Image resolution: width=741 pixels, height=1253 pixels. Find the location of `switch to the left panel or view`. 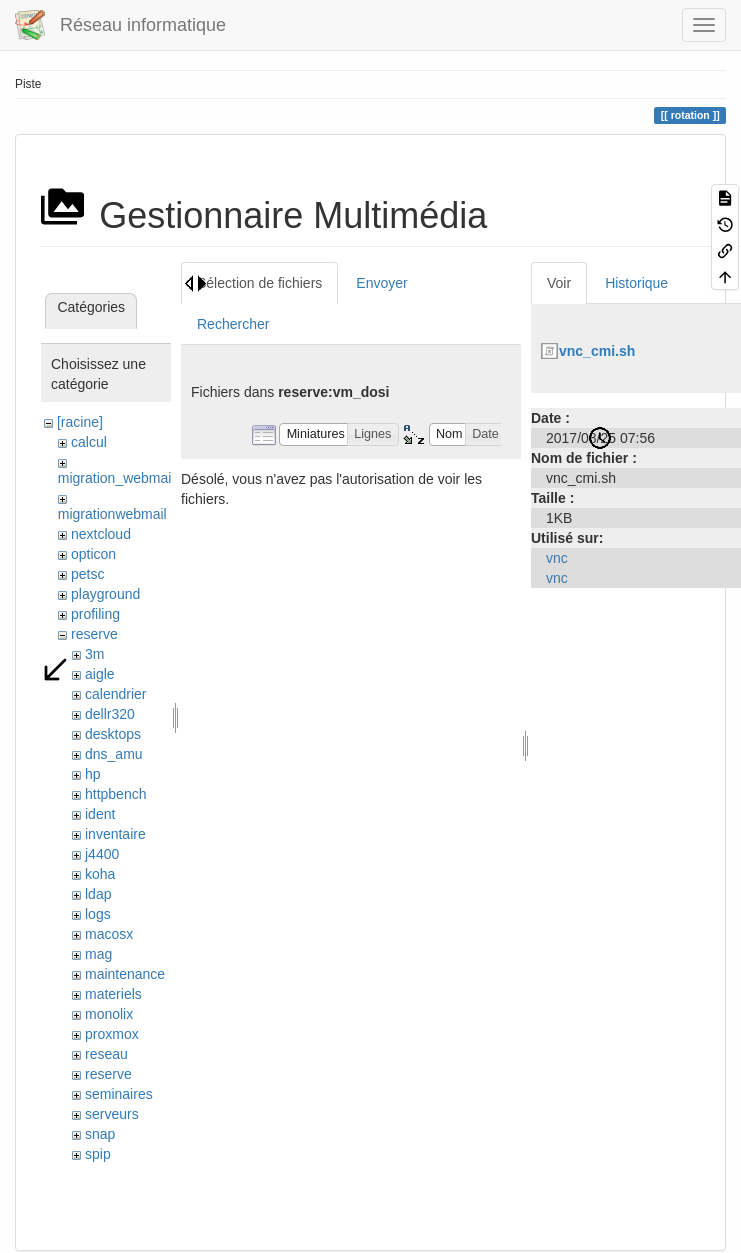

switch to the left panel or view is located at coordinates (195, 283).